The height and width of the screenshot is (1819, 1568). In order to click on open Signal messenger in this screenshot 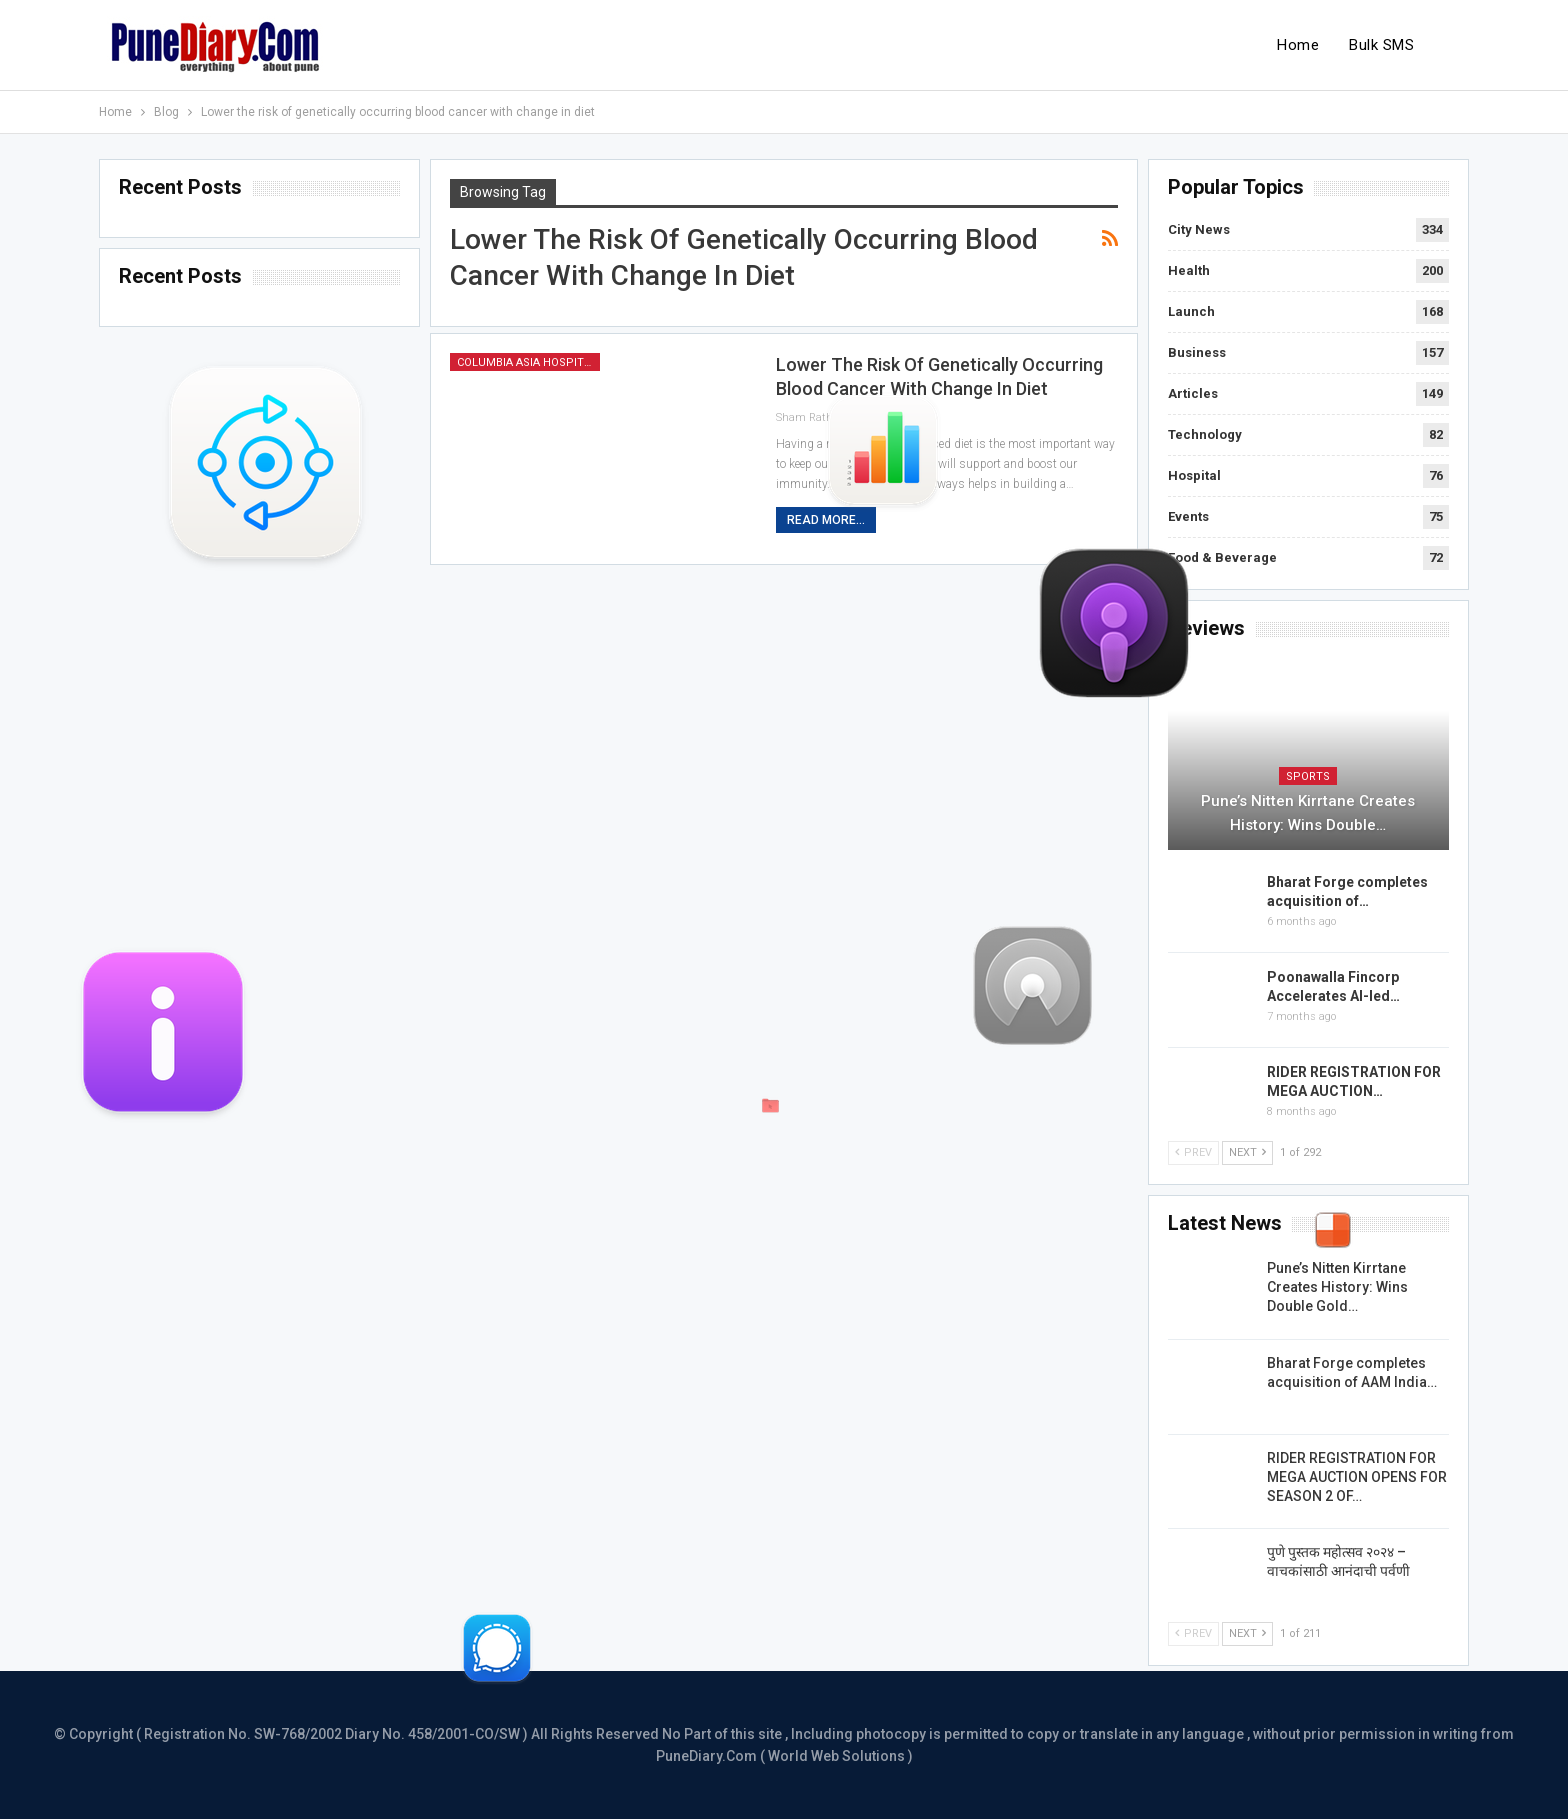, I will do `click(497, 1648)`.